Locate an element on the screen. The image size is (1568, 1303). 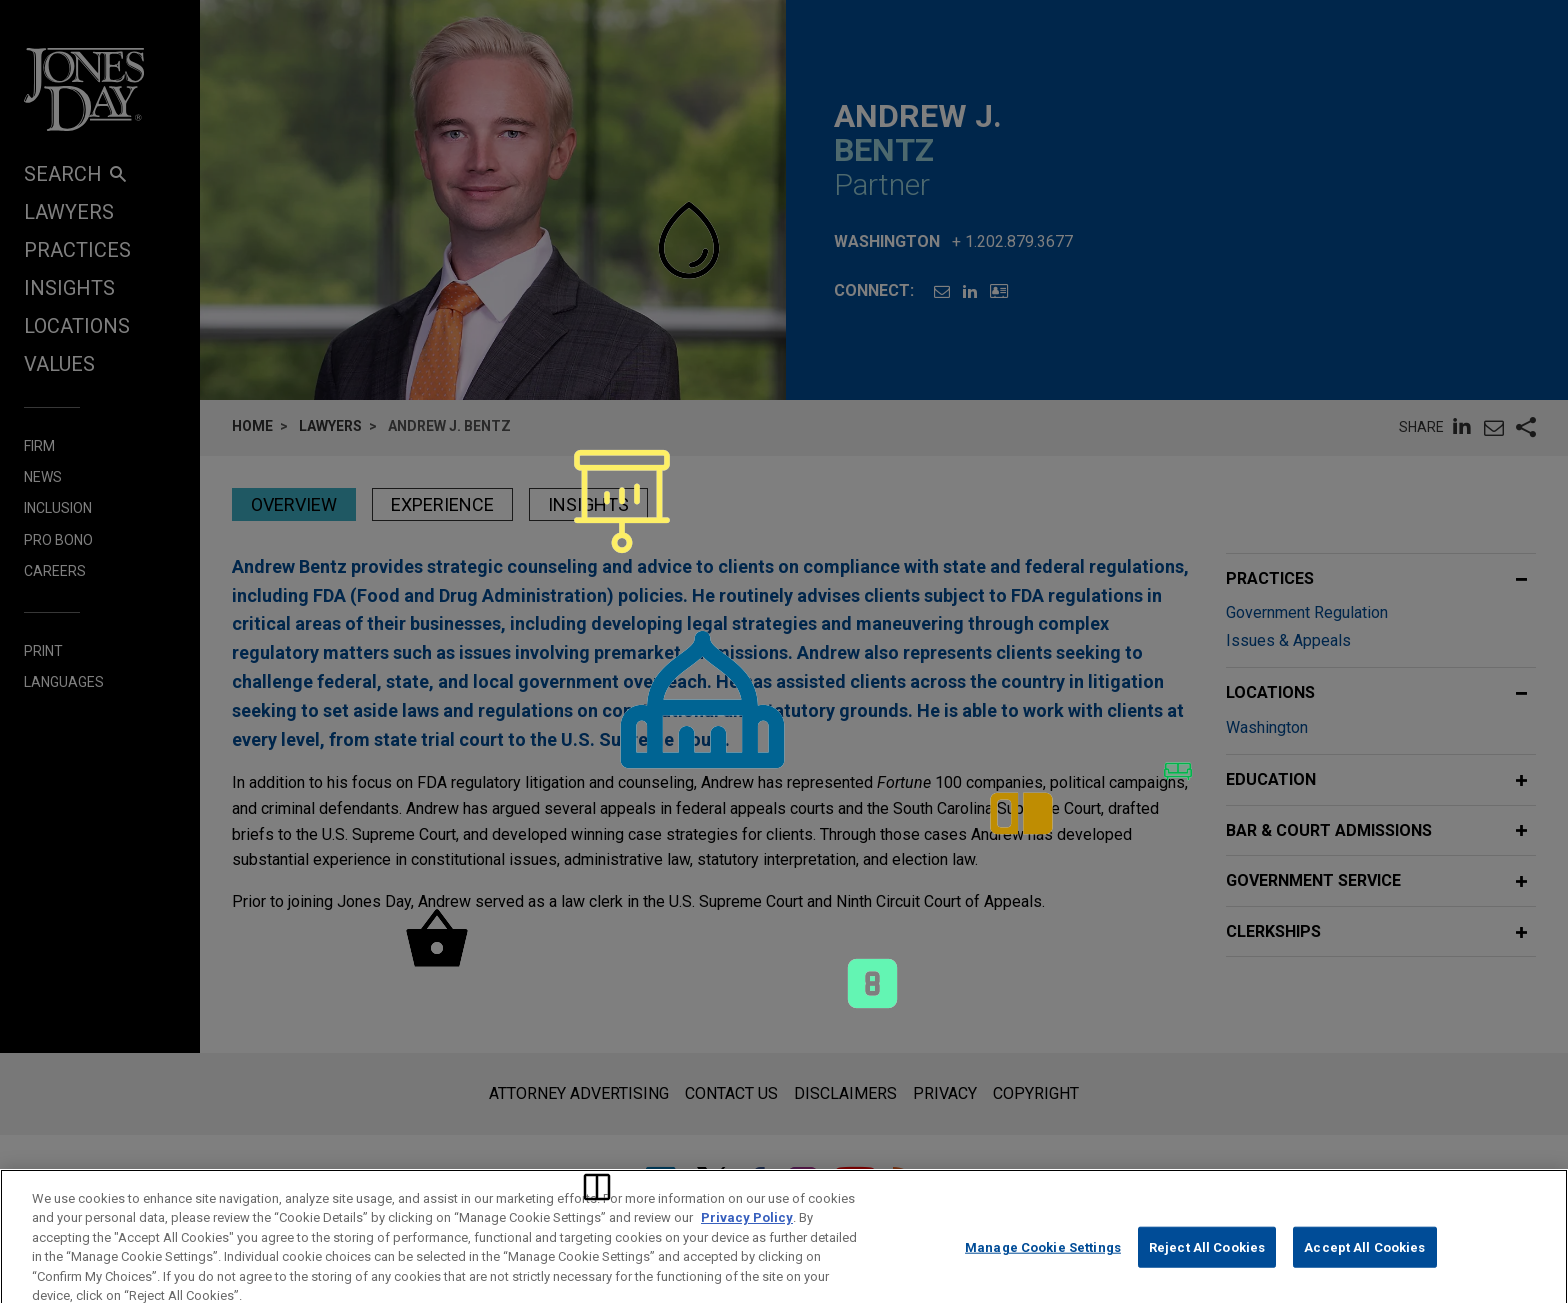
adjust water or hydration settings is located at coordinates (689, 243).